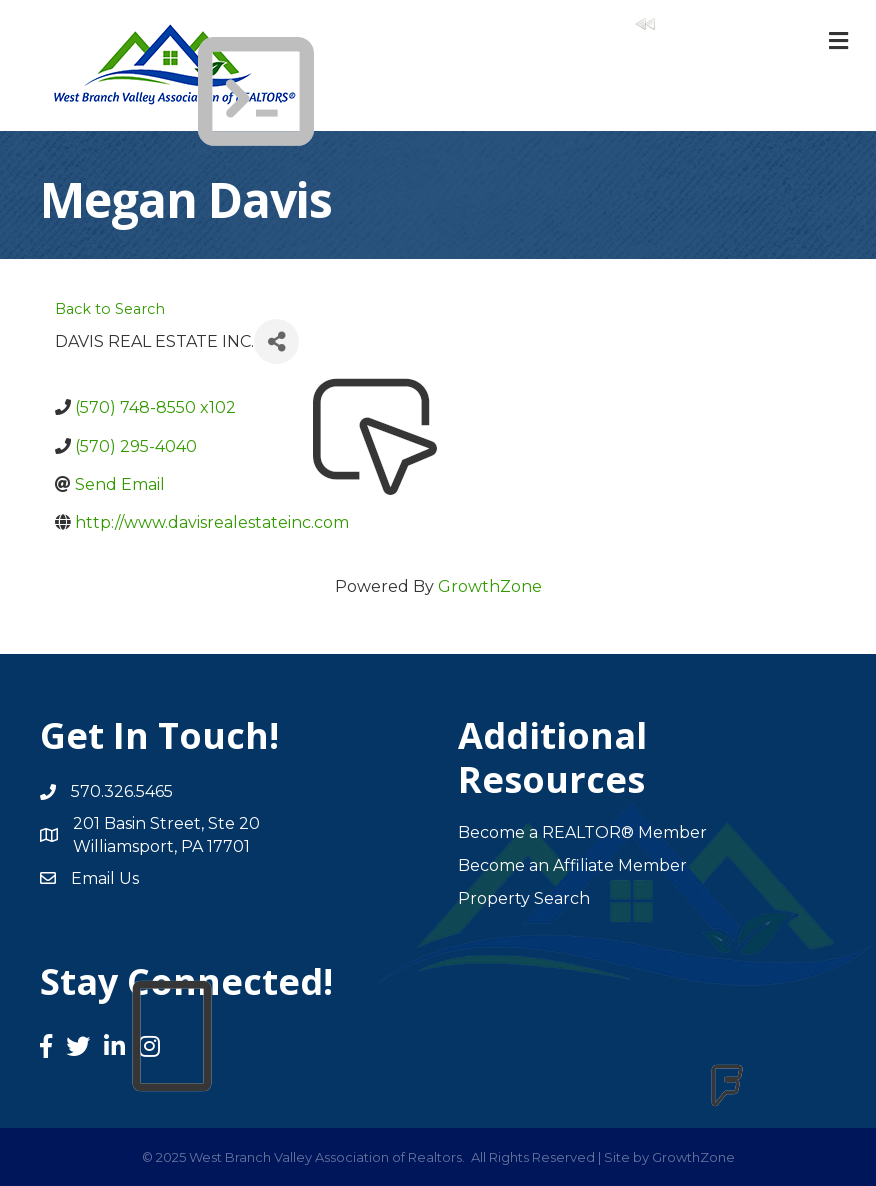 The image size is (876, 1186). Describe the element at coordinates (645, 24) in the screenshot. I see `rewind or seek backward in media playback` at that location.